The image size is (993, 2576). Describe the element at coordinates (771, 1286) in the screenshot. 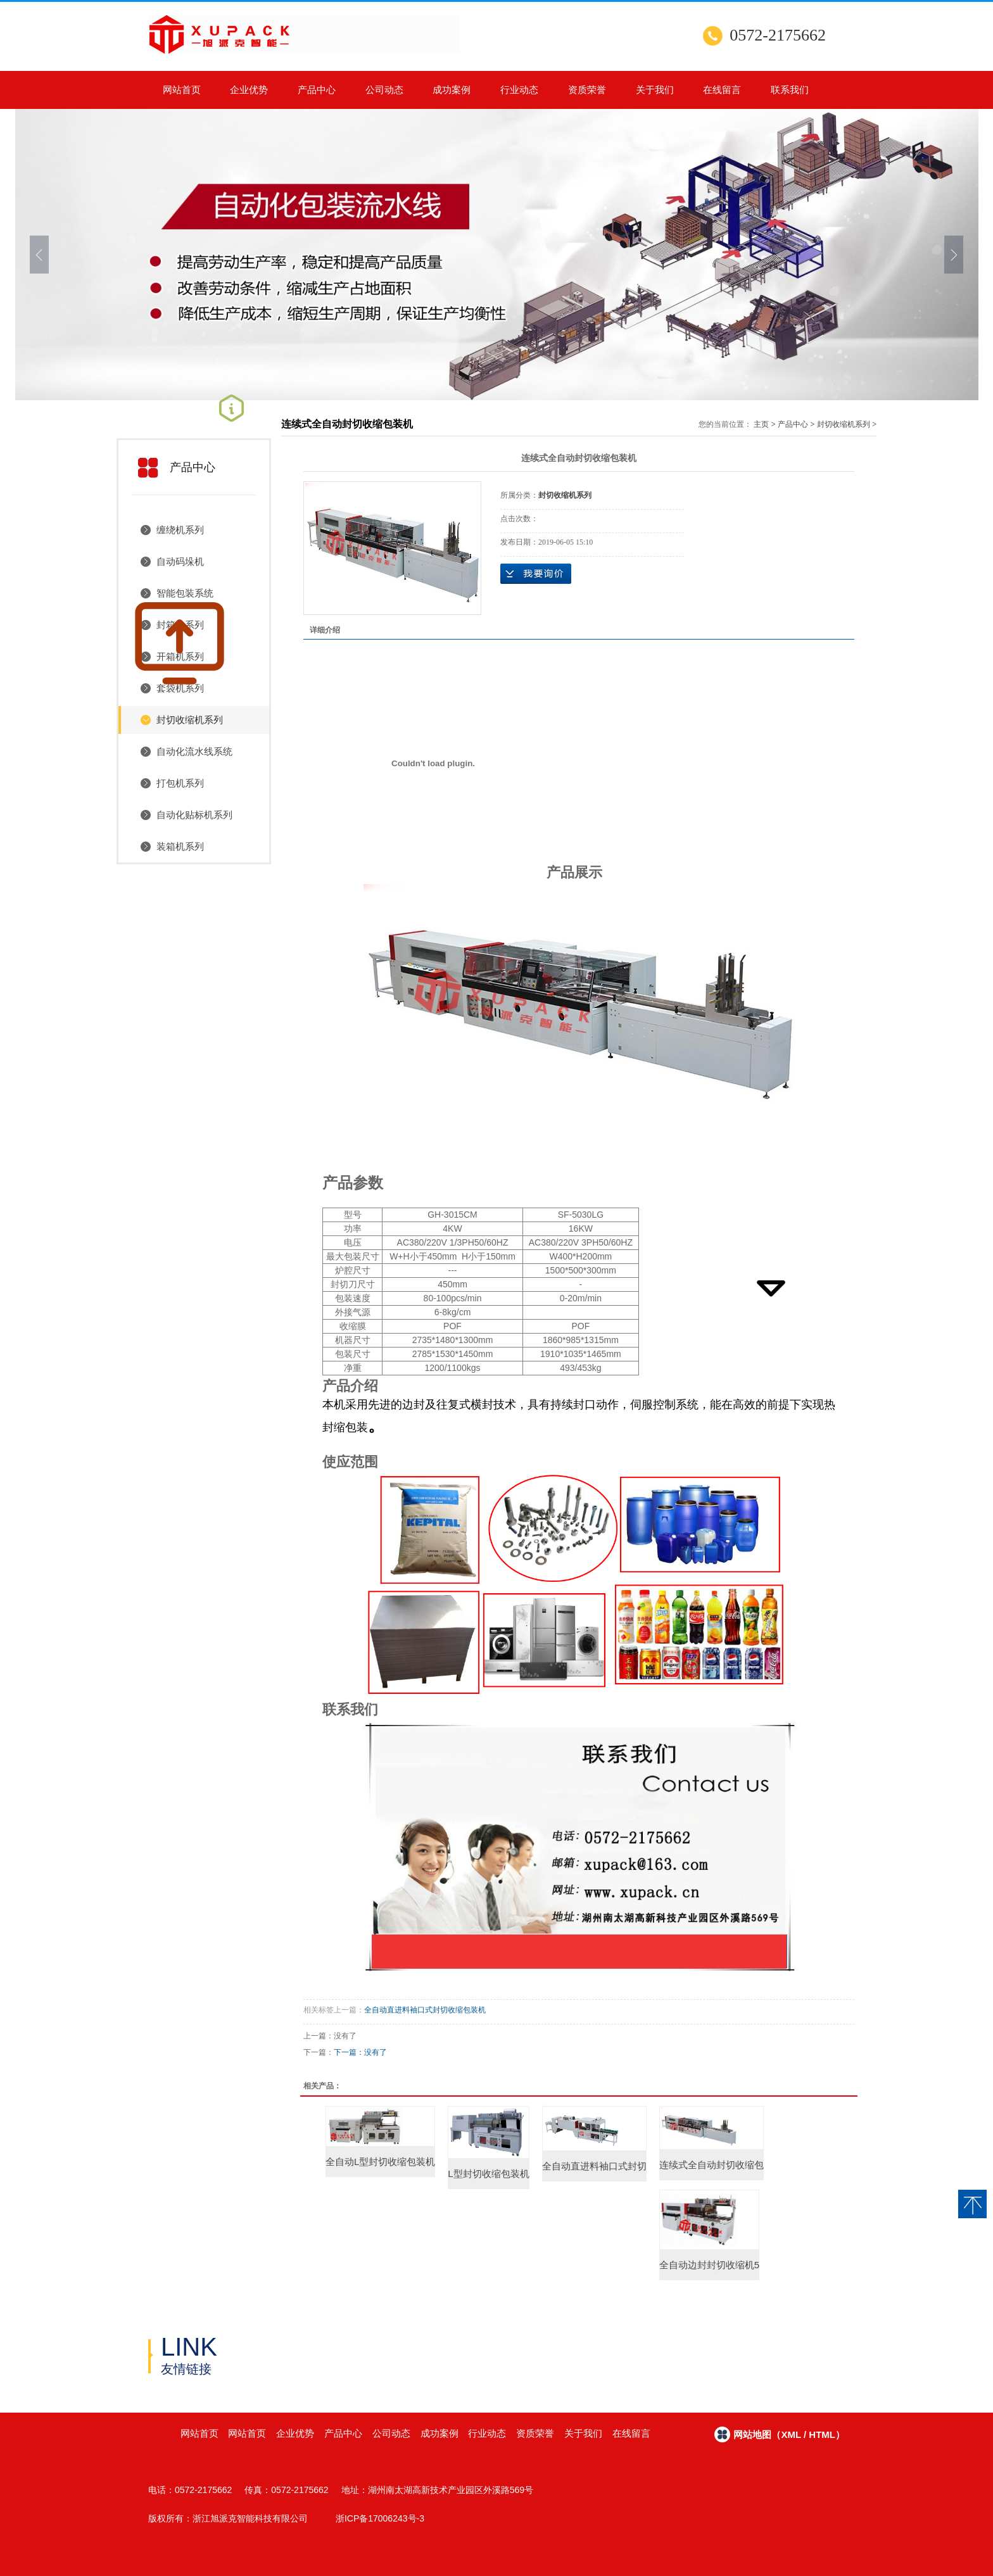

I see `expand dropdown menu` at that location.